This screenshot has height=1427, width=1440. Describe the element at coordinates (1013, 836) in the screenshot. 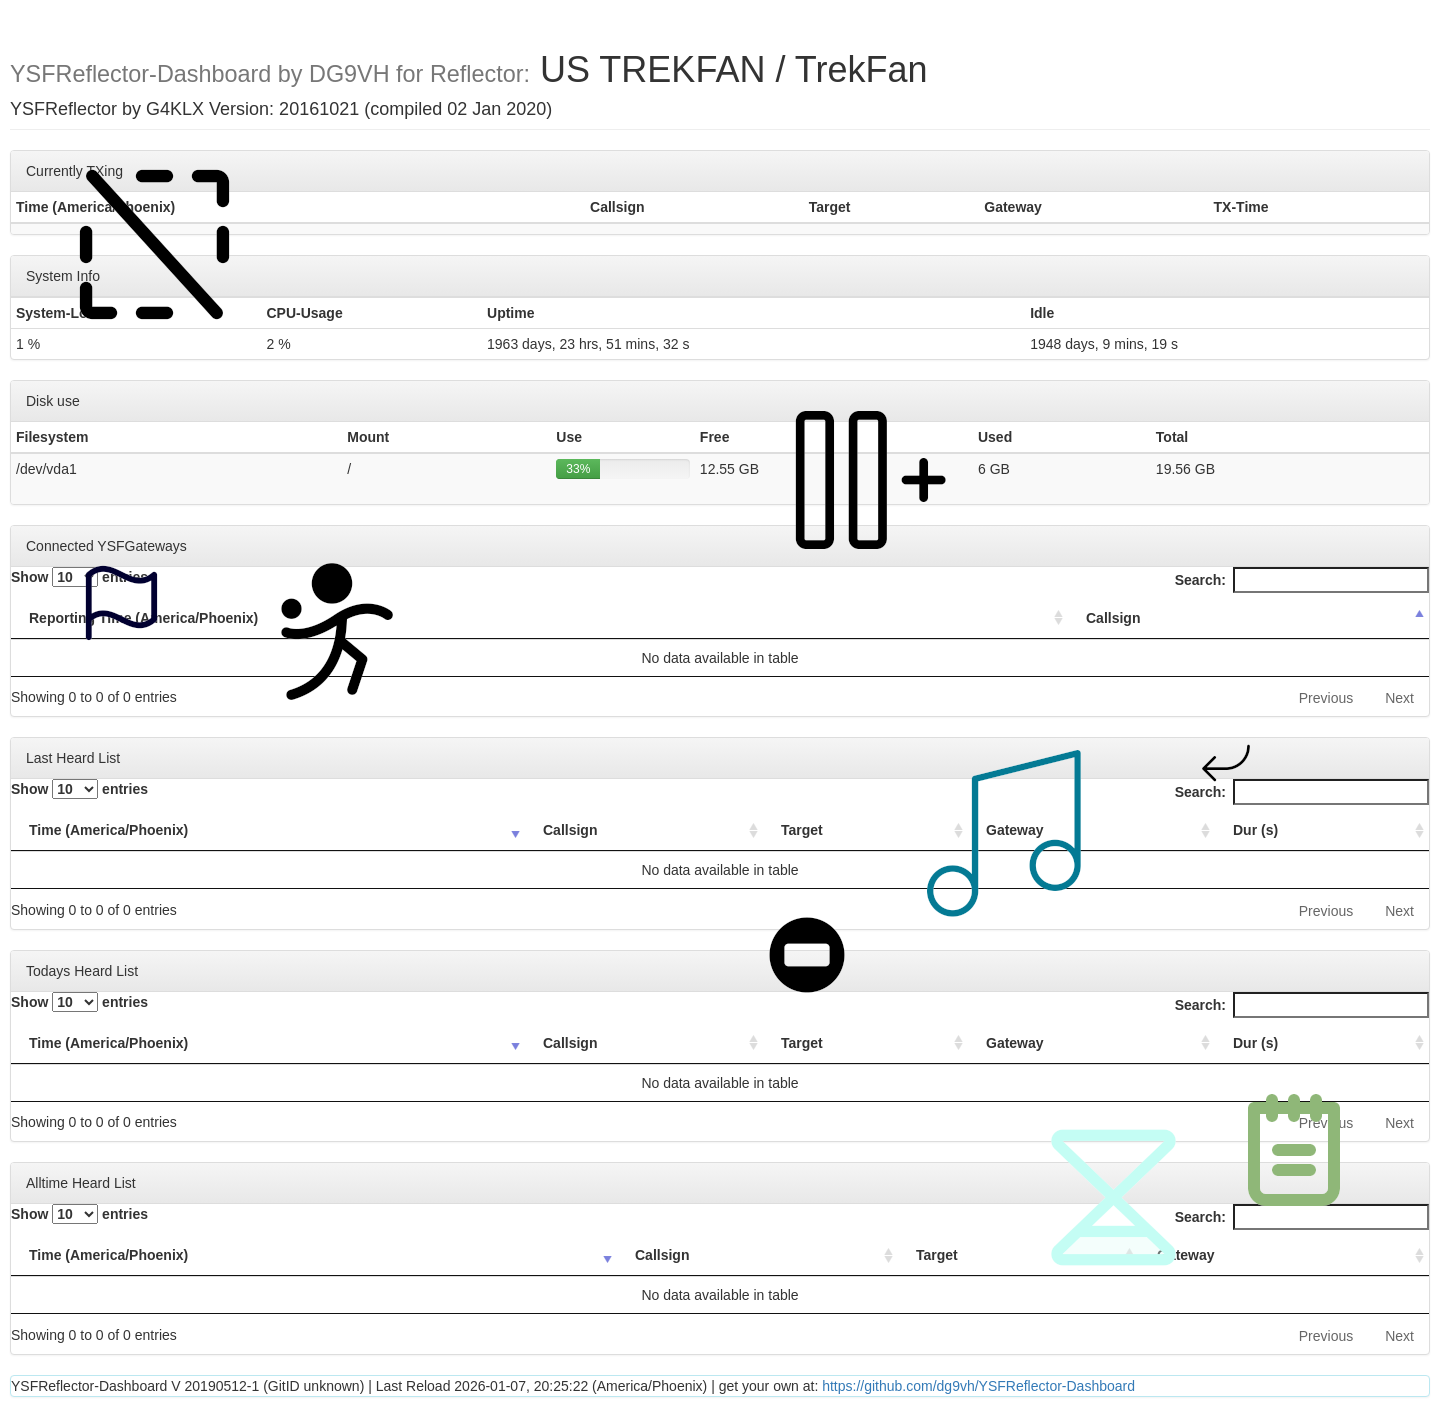

I see `access music or audio playback` at that location.